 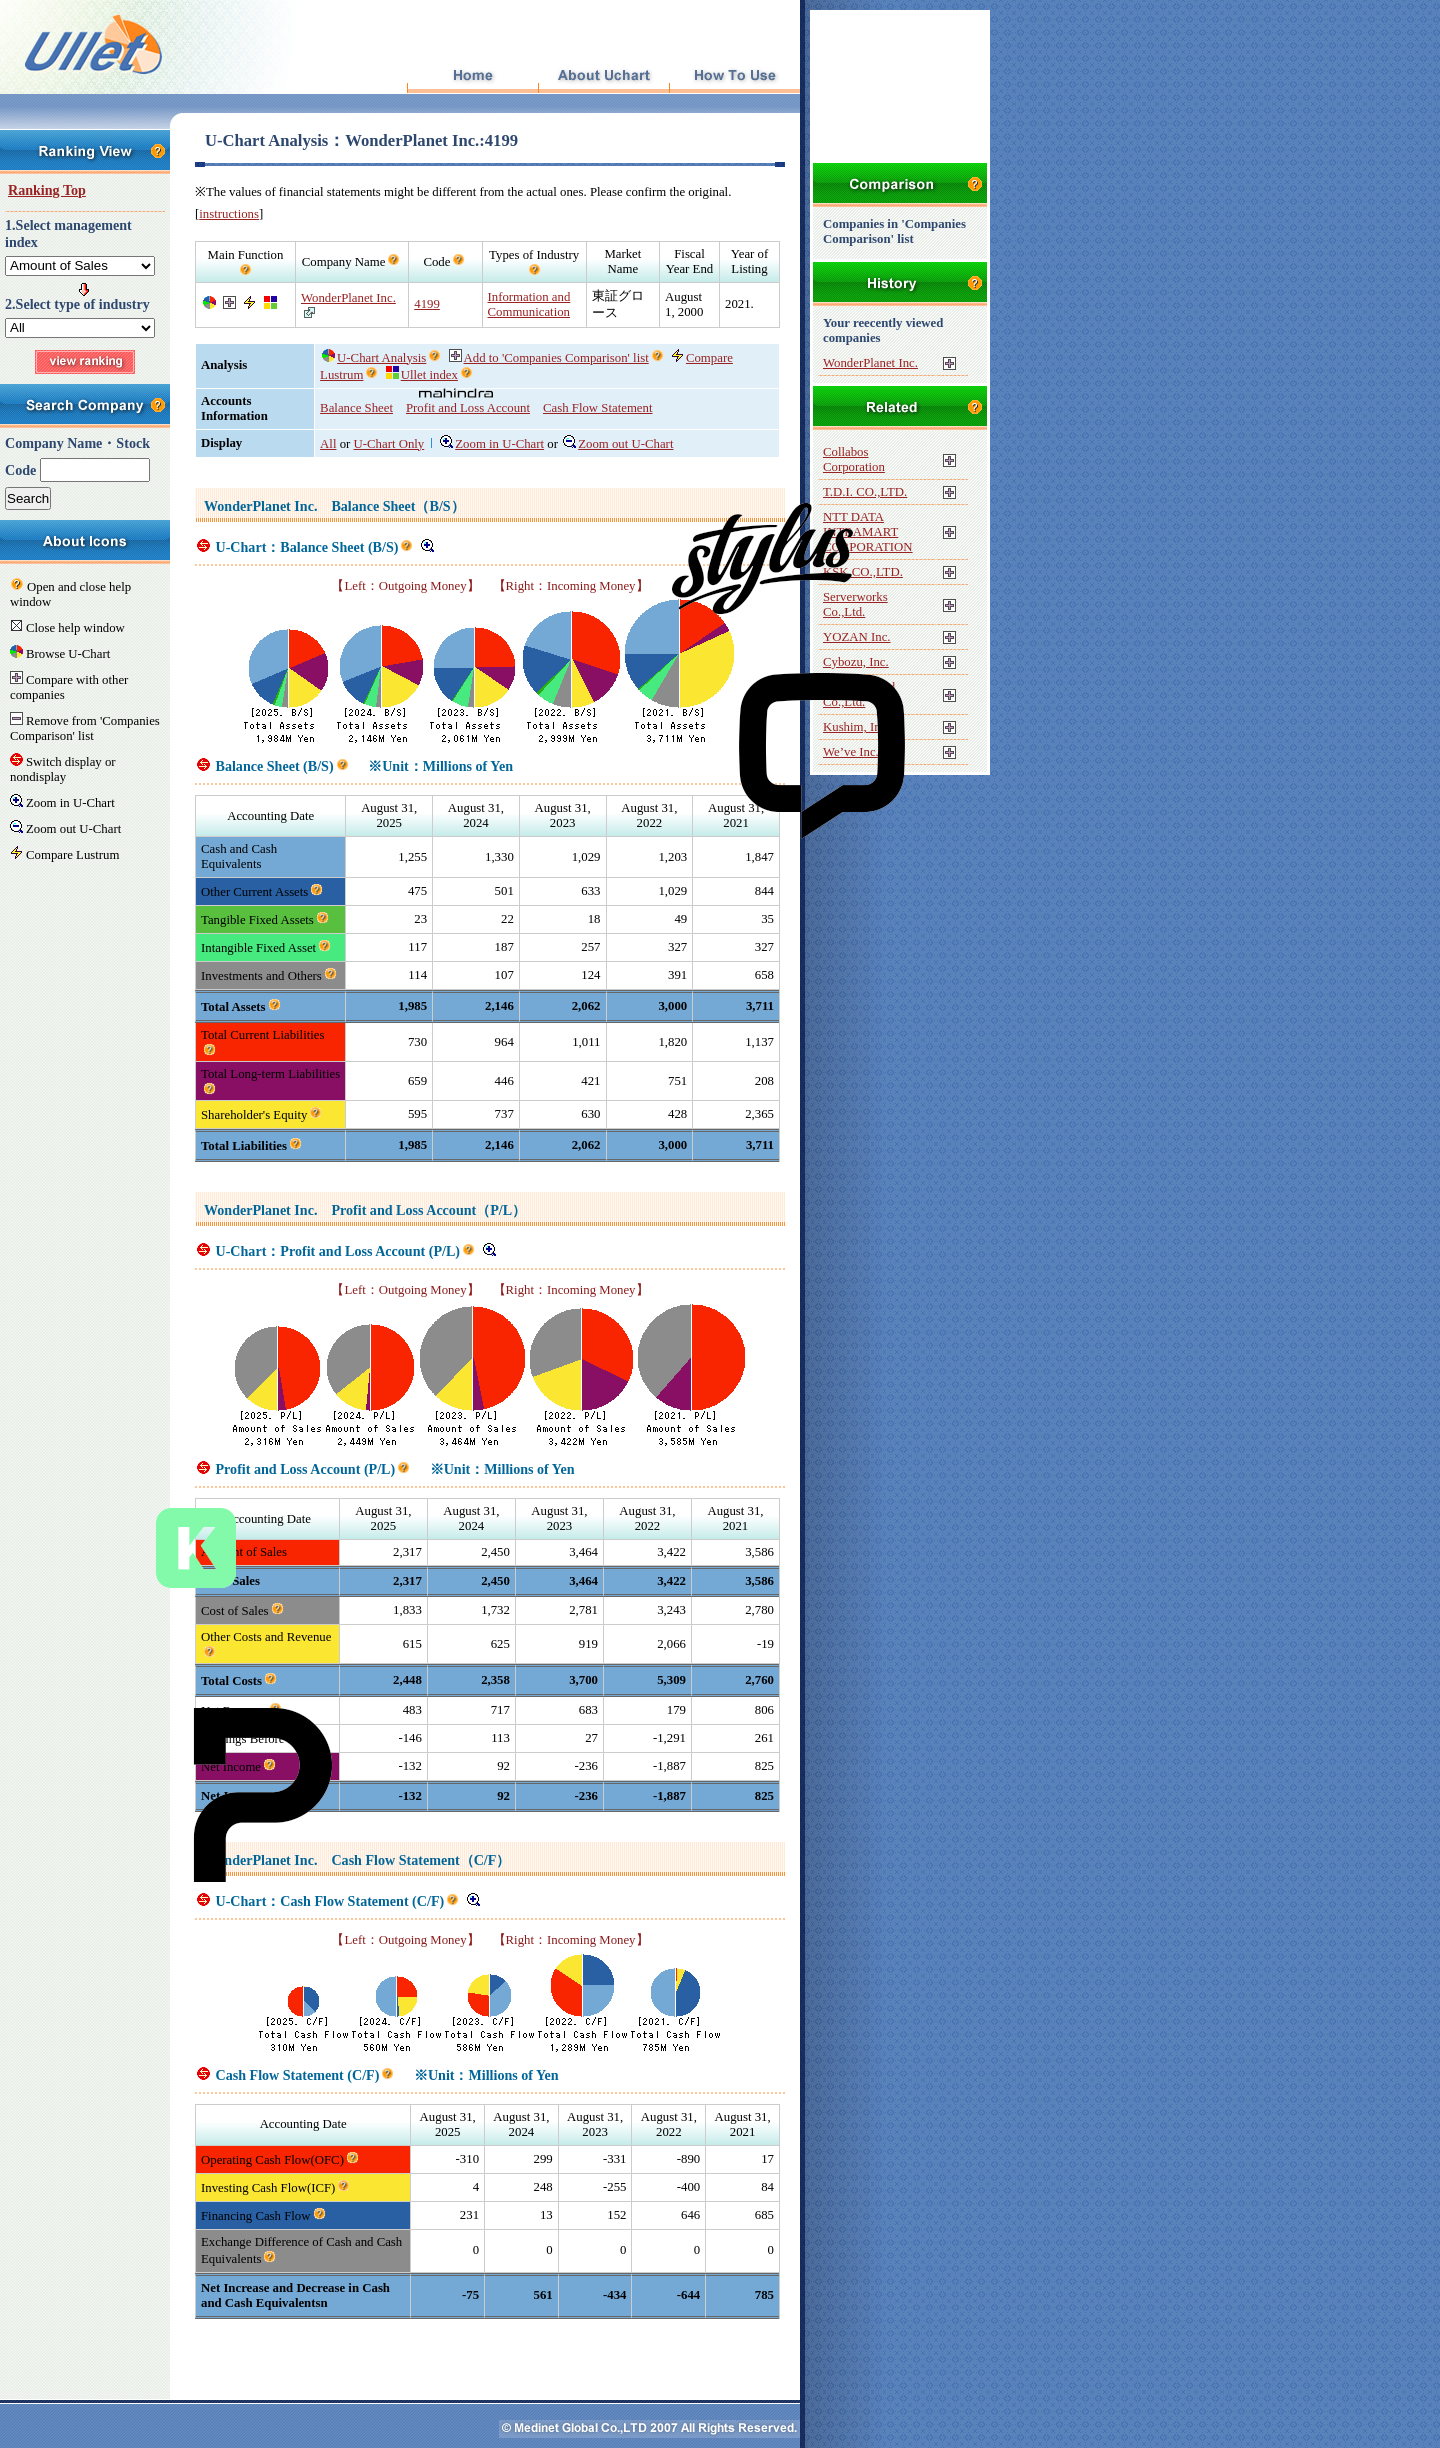 What do you see at coordinates (822, 756) in the screenshot?
I see `open LiveChat customer support` at bounding box center [822, 756].